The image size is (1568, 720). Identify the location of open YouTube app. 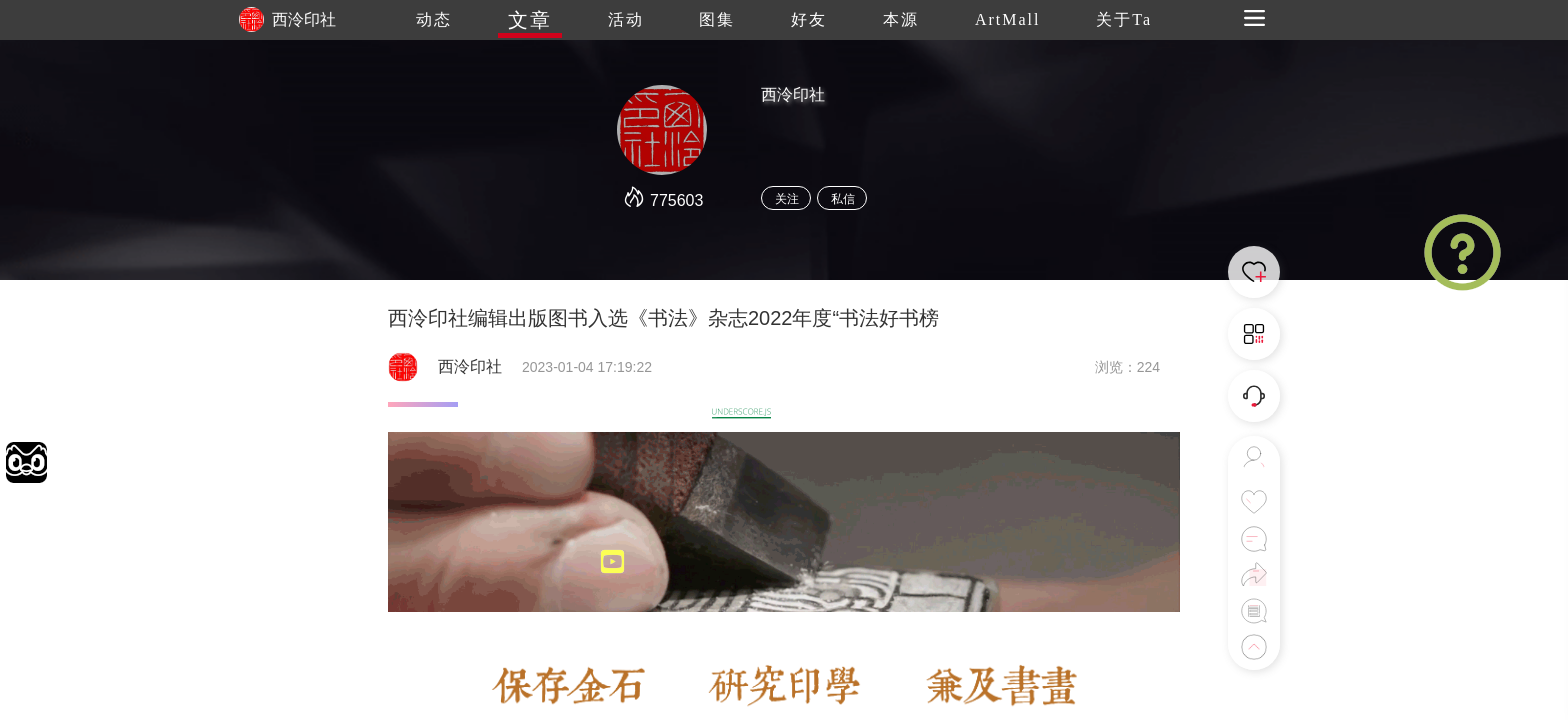
(612, 561).